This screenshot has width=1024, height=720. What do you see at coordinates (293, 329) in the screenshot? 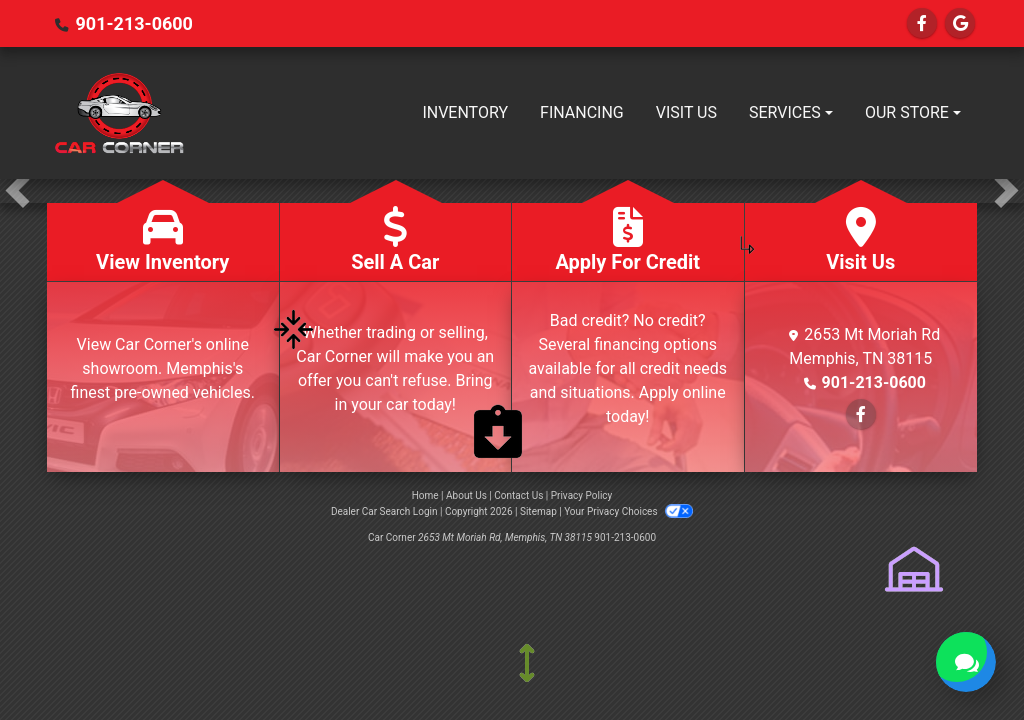
I see `collapse or minimize content from all sides` at bounding box center [293, 329].